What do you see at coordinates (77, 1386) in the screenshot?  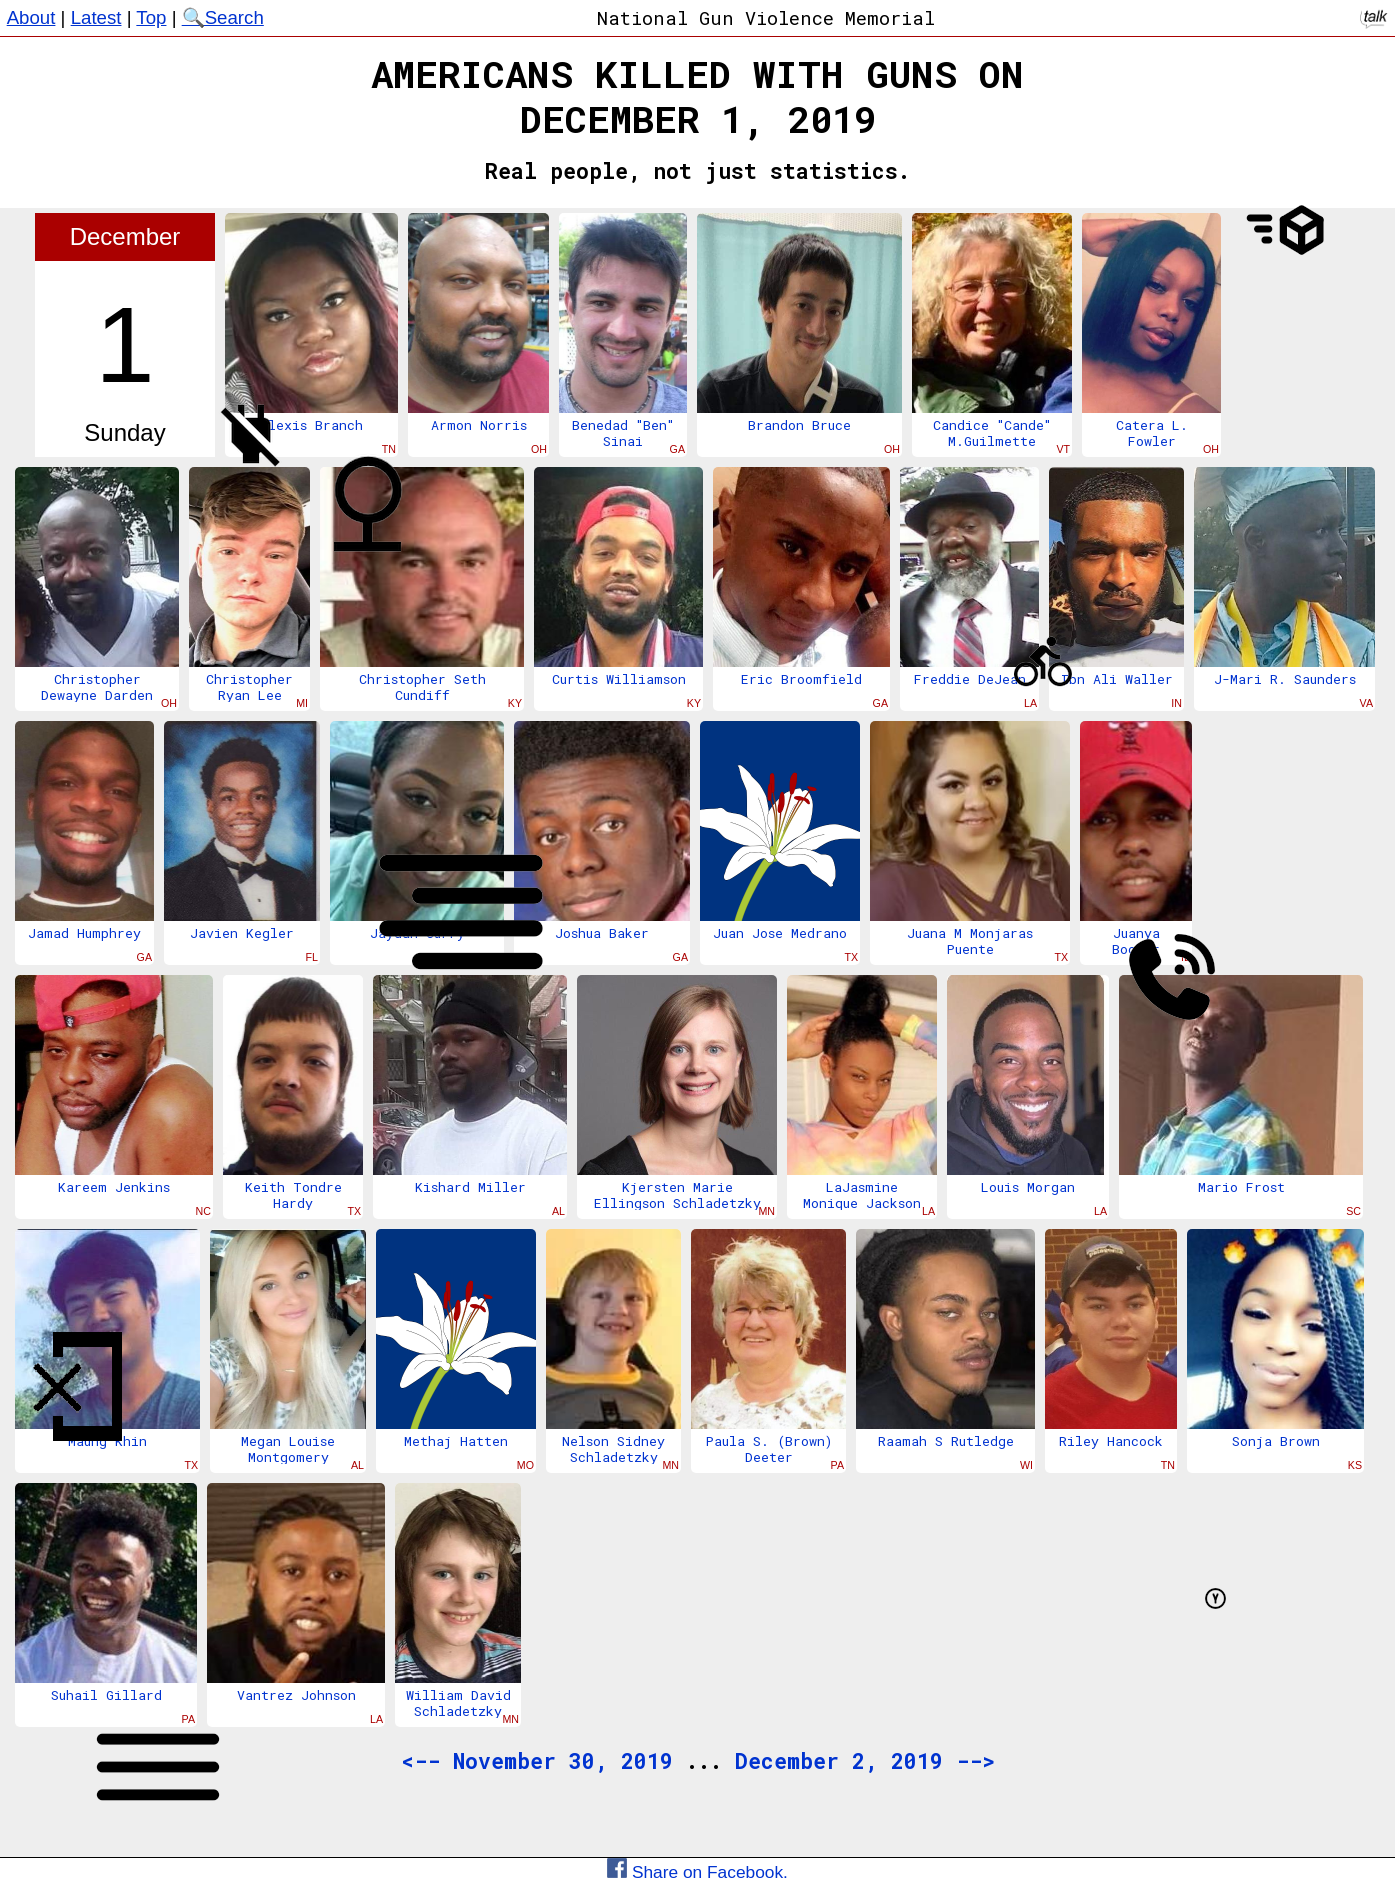 I see `disconnect or unlink a mobile device` at bounding box center [77, 1386].